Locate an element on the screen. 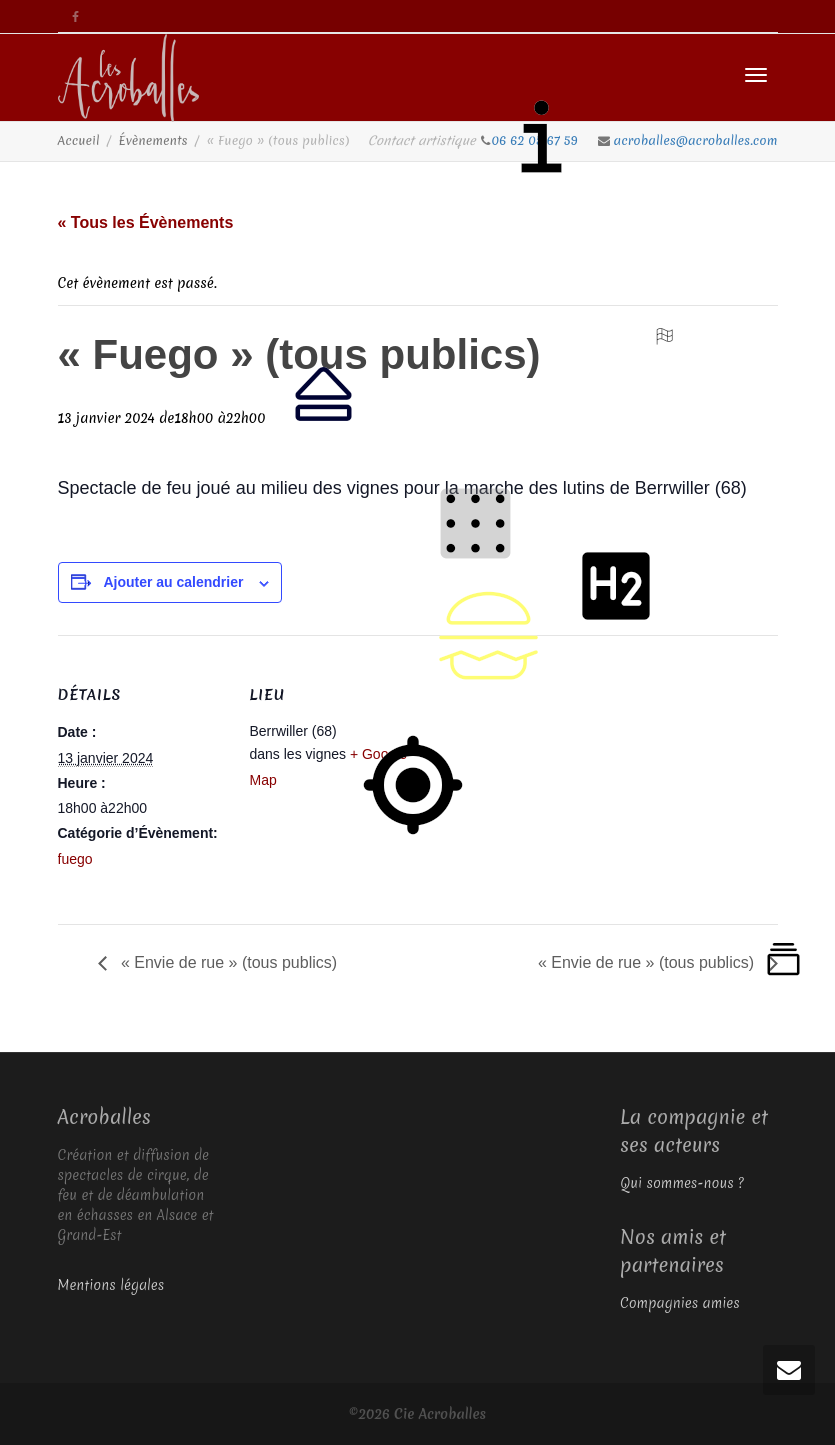 This screenshot has width=835, height=1445. open navigation menu is located at coordinates (488, 637).